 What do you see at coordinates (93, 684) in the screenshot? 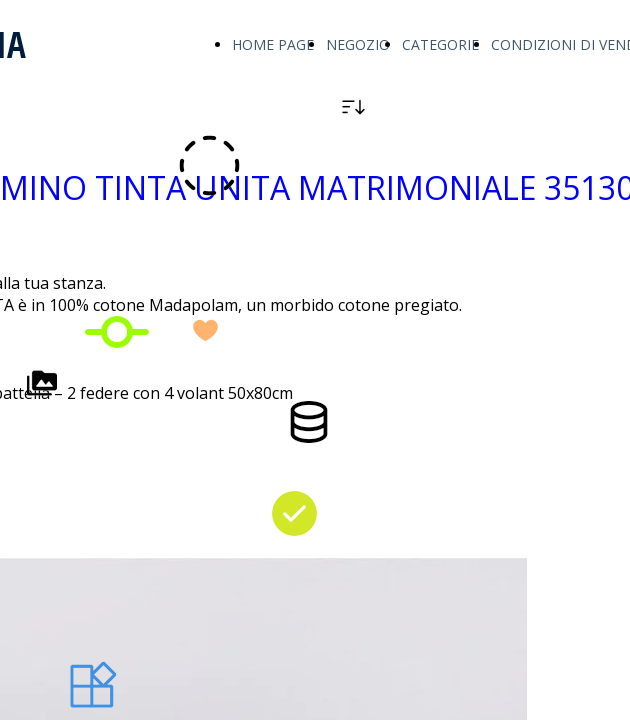
I see `browse and install extensions` at bounding box center [93, 684].